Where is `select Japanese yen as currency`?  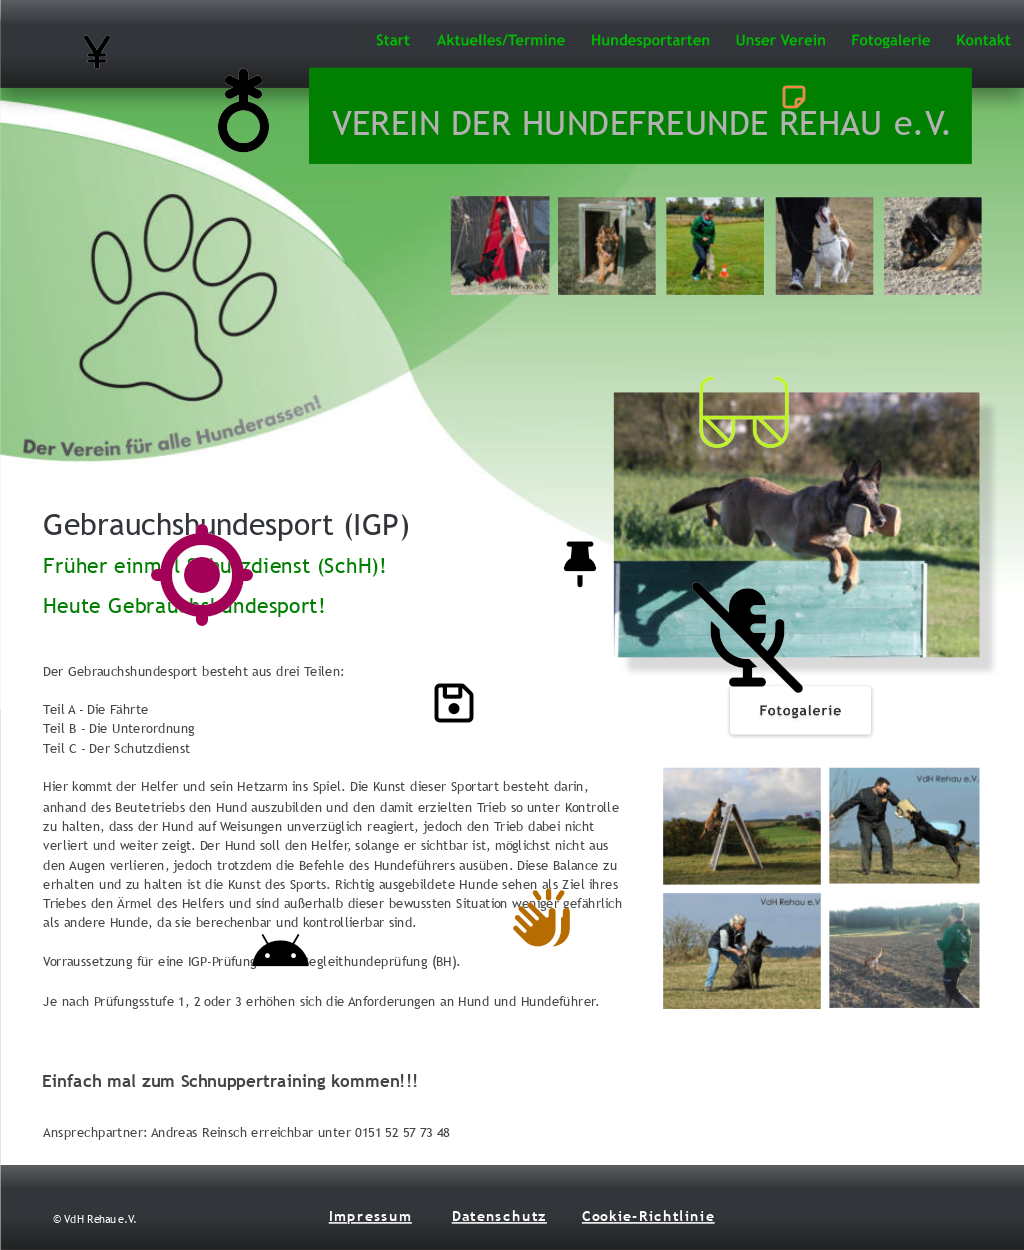
select Japanese yen as currency is located at coordinates (97, 52).